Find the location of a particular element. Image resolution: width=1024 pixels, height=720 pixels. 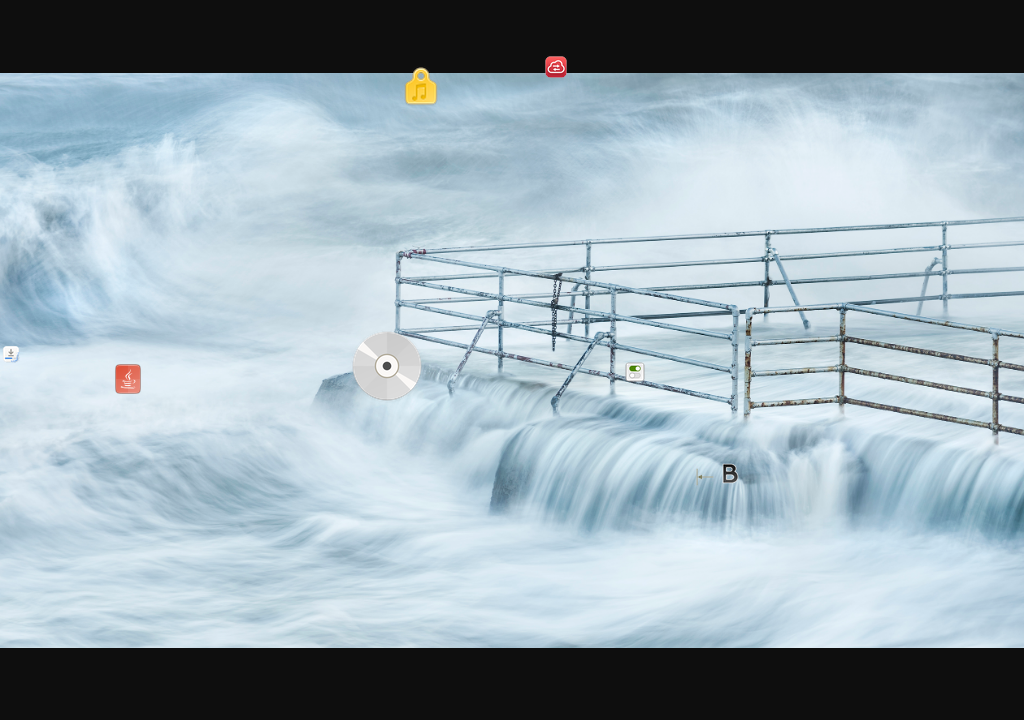

open EarTag music tagging application is located at coordinates (421, 86).